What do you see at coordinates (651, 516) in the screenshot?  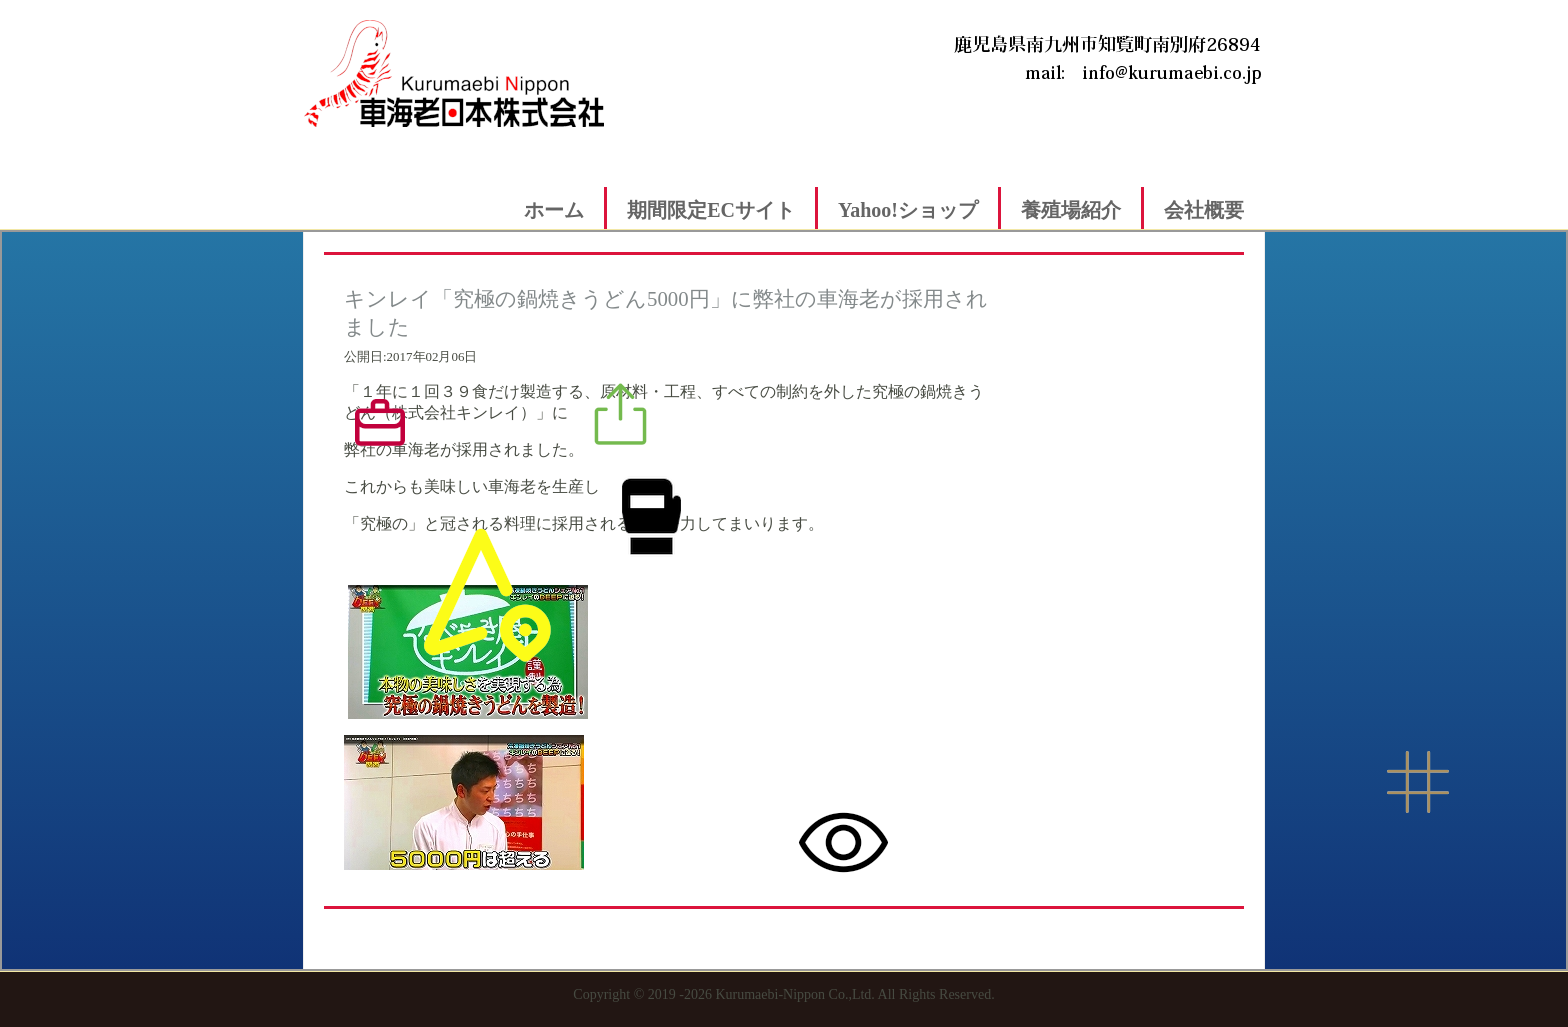 I see `access MMA or boxing-related content` at bounding box center [651, 516].